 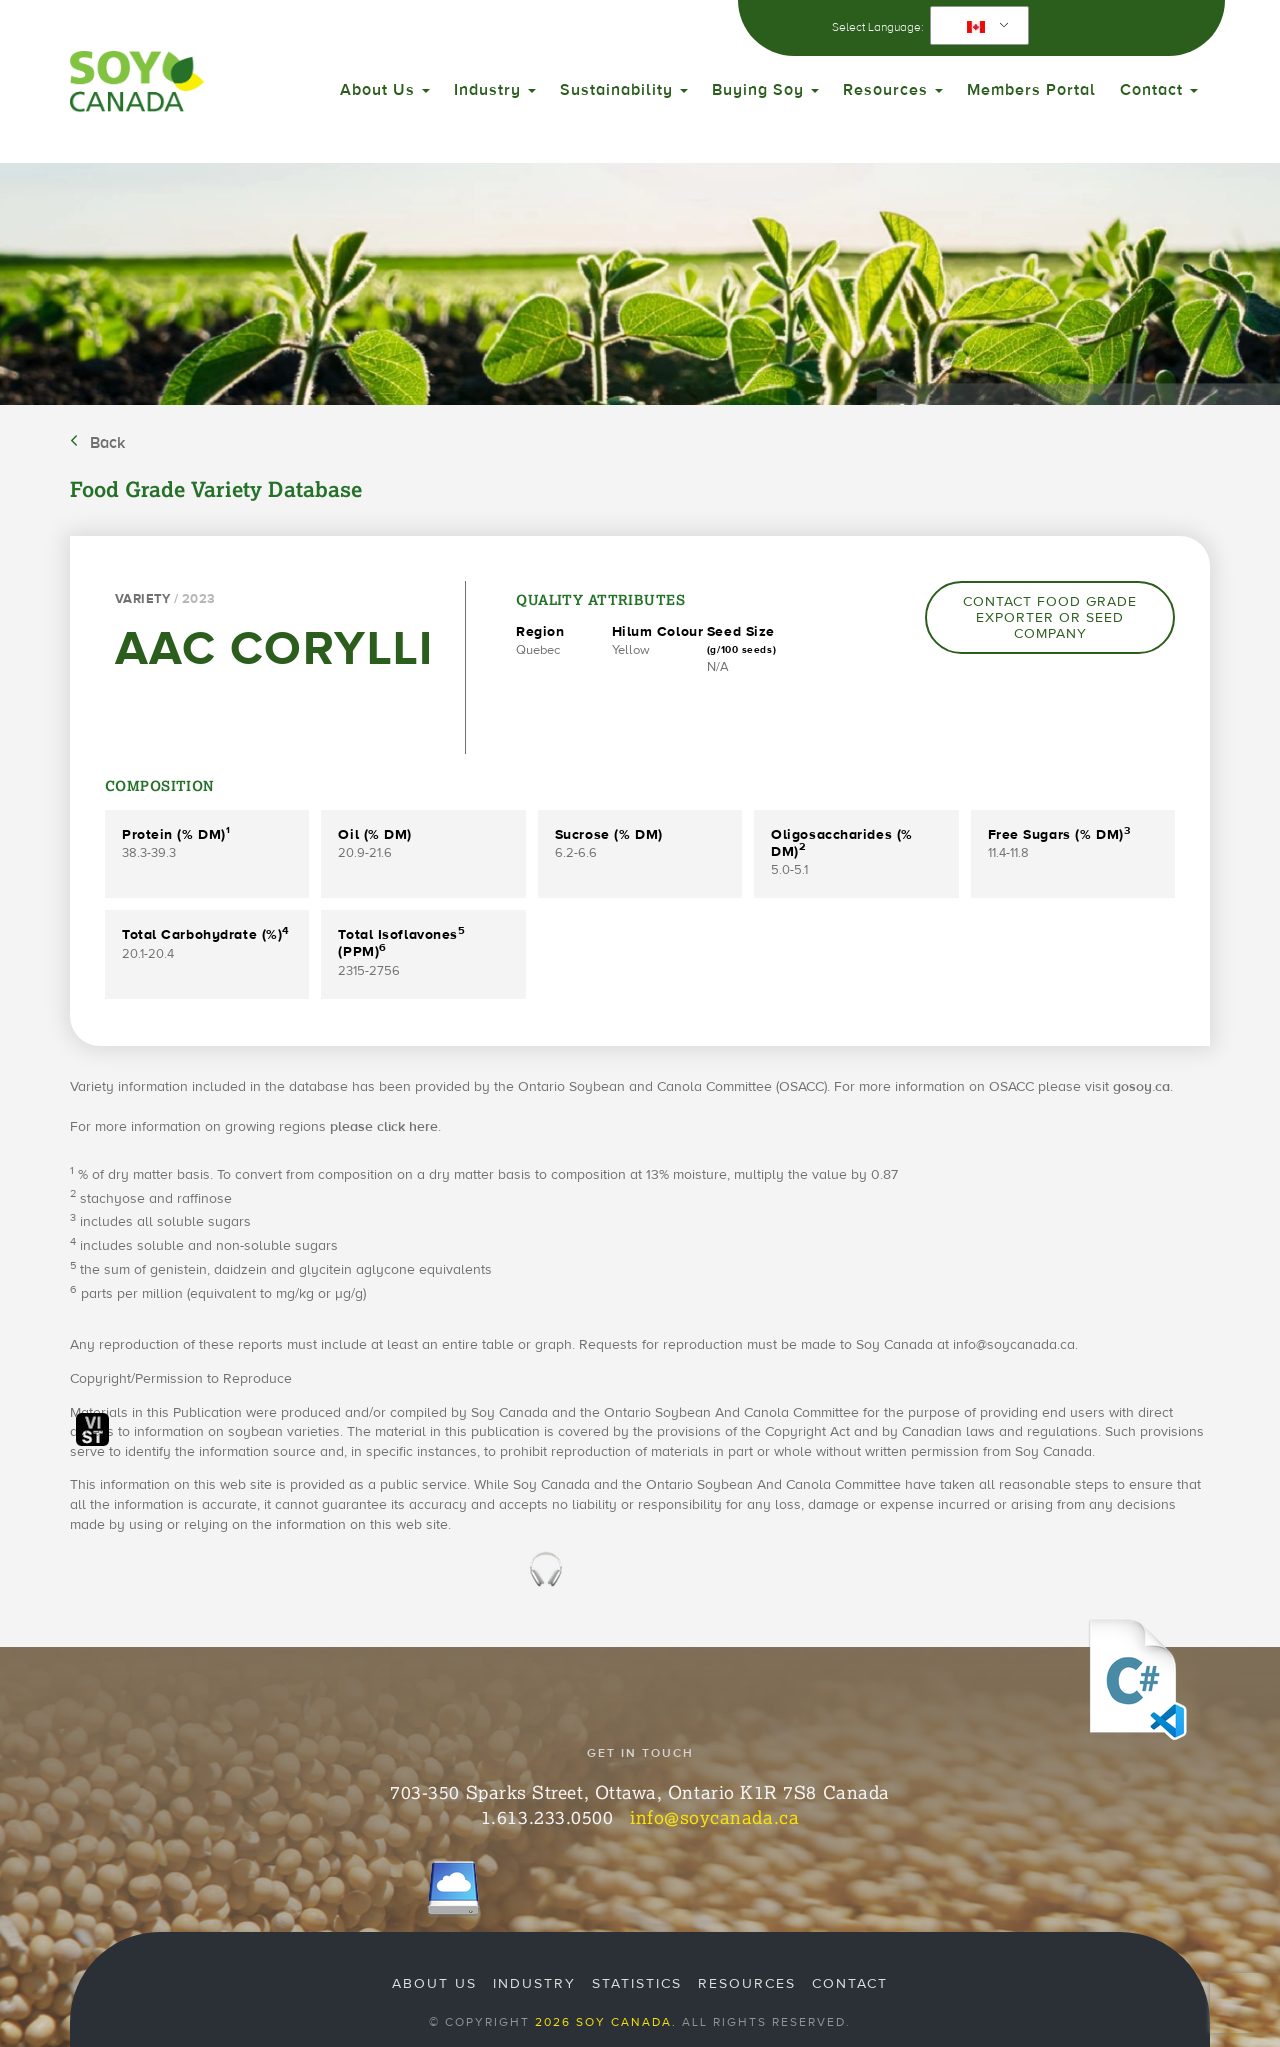 I want to click on access iDisk cloud storage, so click(x=453, y=1889).